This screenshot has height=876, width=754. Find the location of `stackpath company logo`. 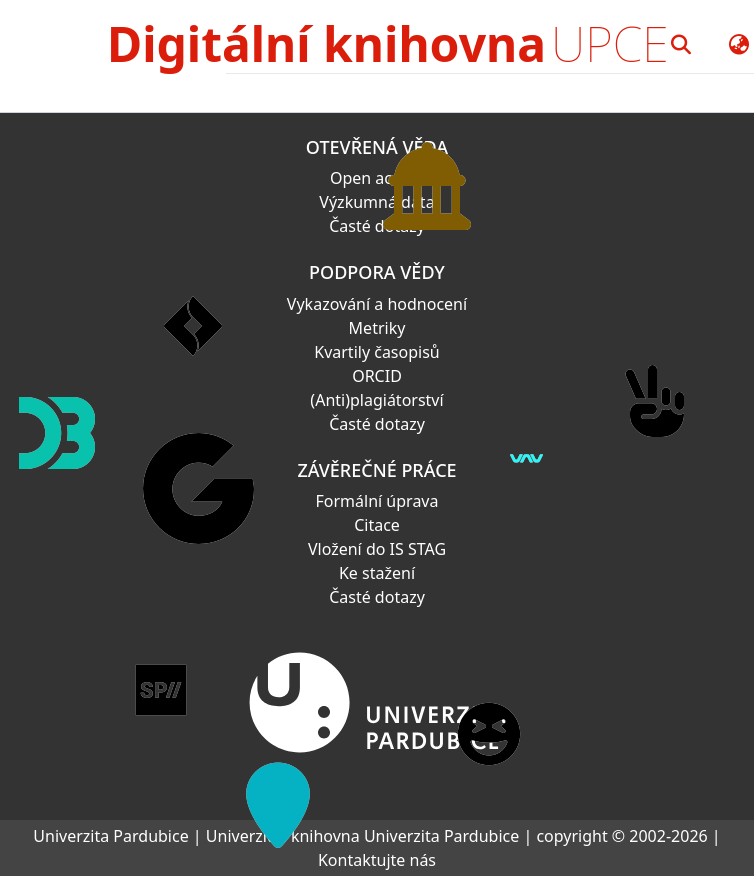

stackpath company logo is located at coordinates (161, 690).